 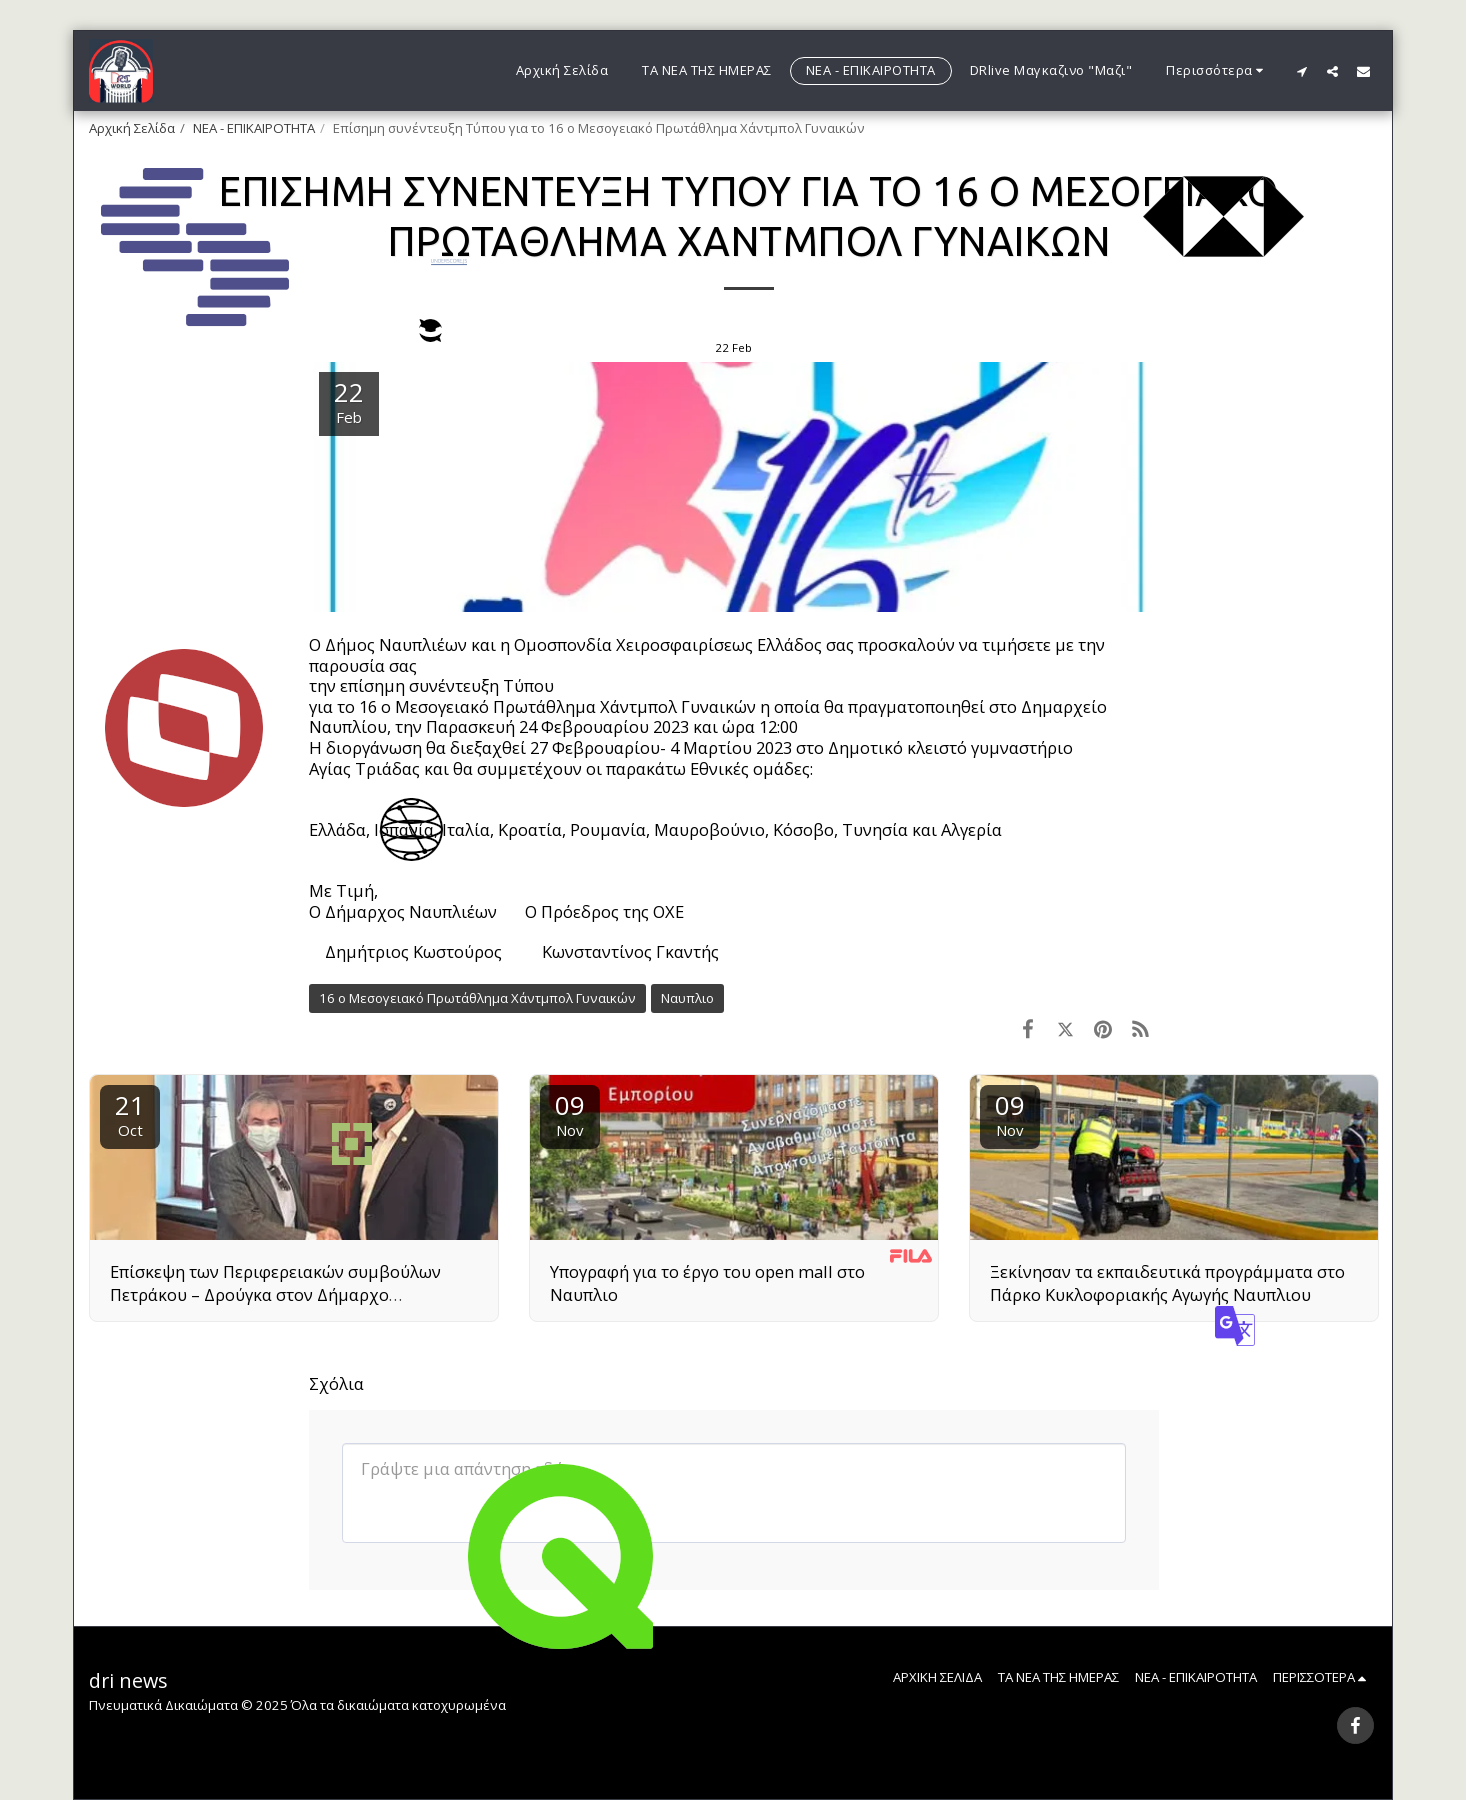 I want to click on qiskit quantum computing framework logo, so click(x=411, y=829).